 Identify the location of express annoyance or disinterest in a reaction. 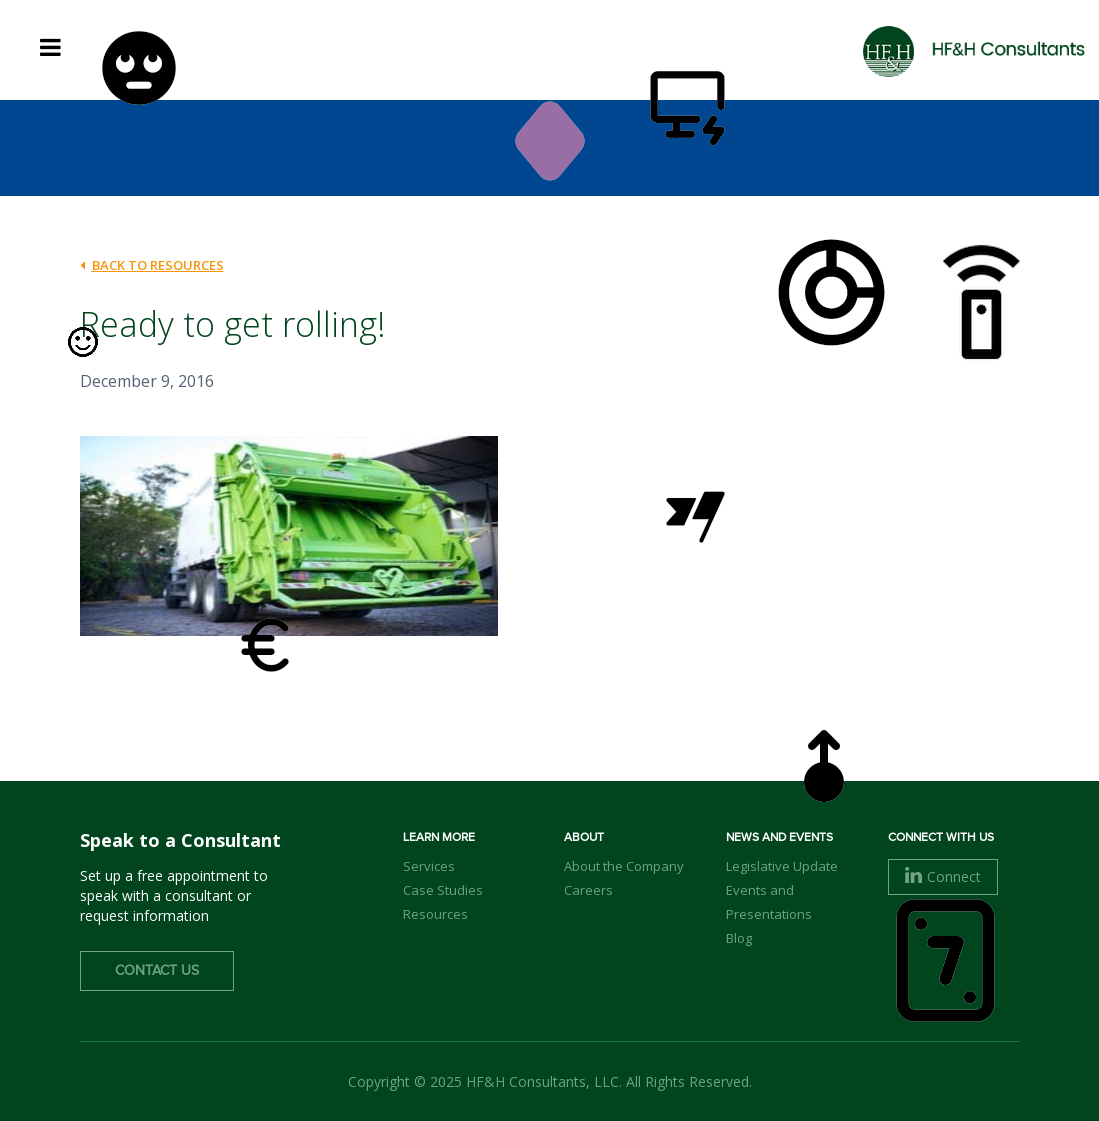
(139, 68).